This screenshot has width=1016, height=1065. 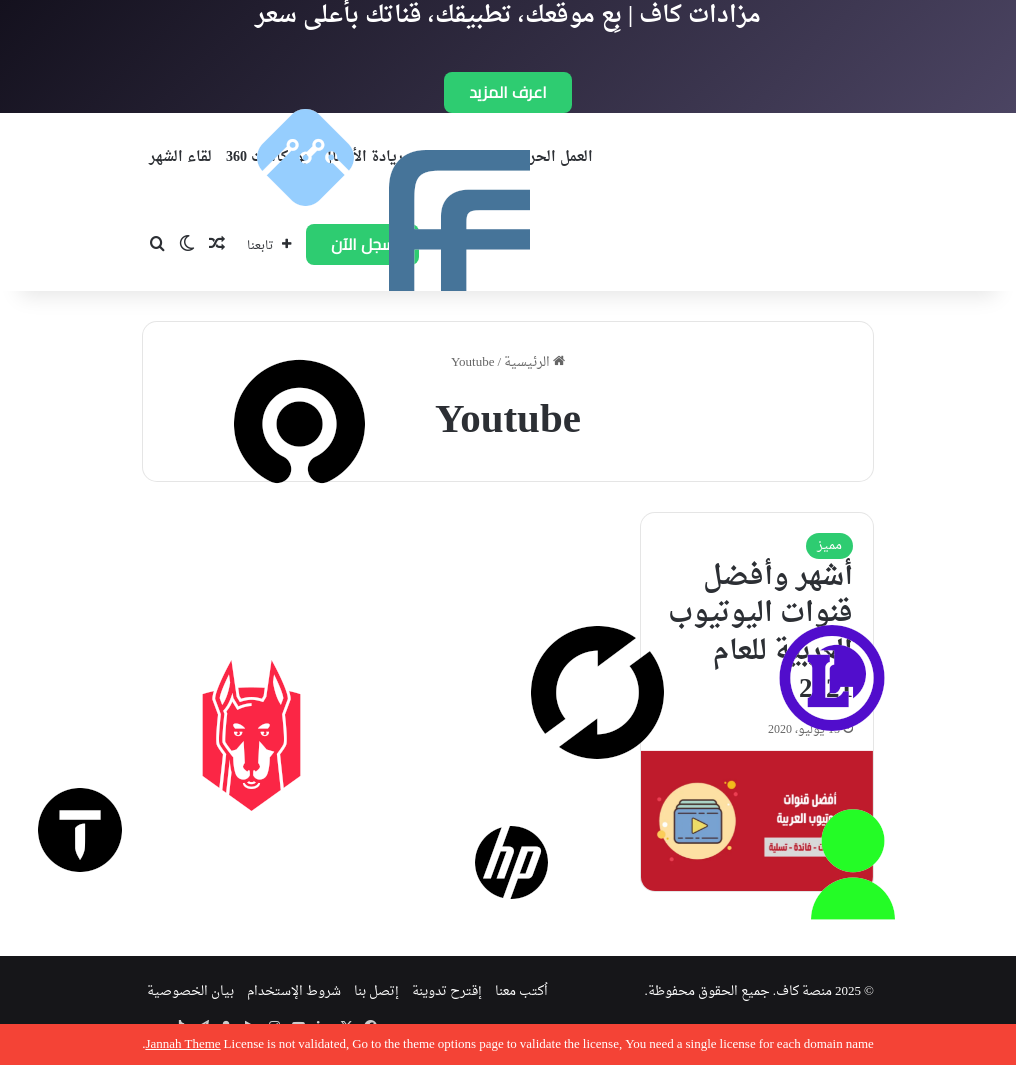 What do you see at coordinates (853, 867) in the screenshot?
I see `view your profile` at bounding box center [853, 867].